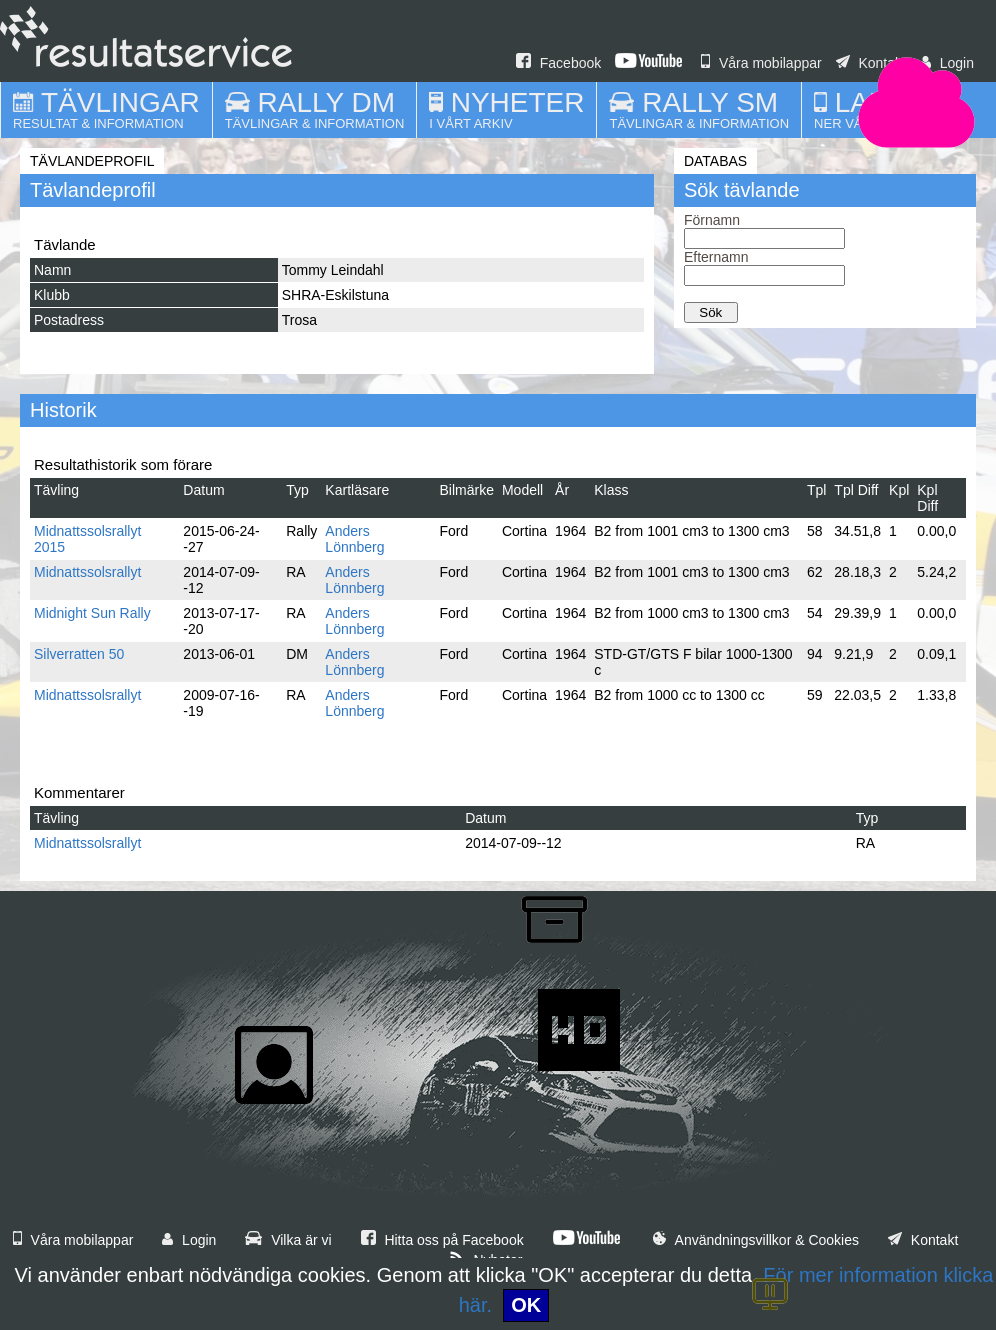  I want to click on archive this item, so click(554, 919).